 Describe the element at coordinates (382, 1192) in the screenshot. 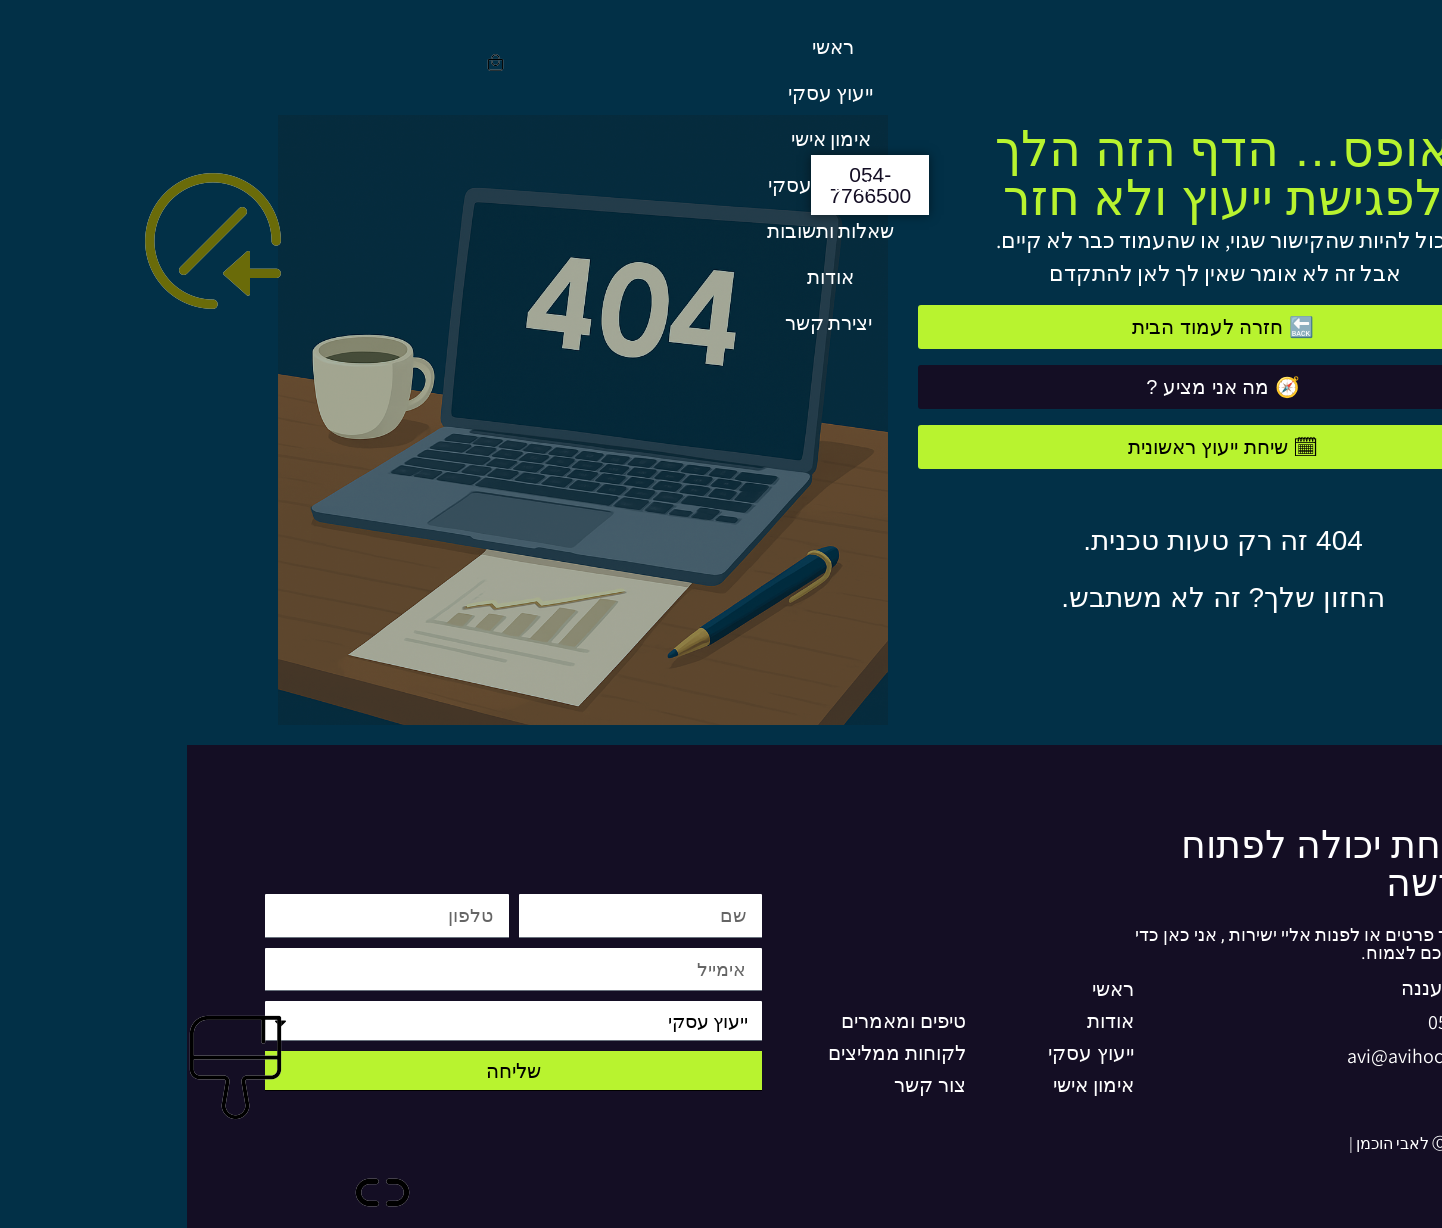

I see `remove or break a link connection` at that location.